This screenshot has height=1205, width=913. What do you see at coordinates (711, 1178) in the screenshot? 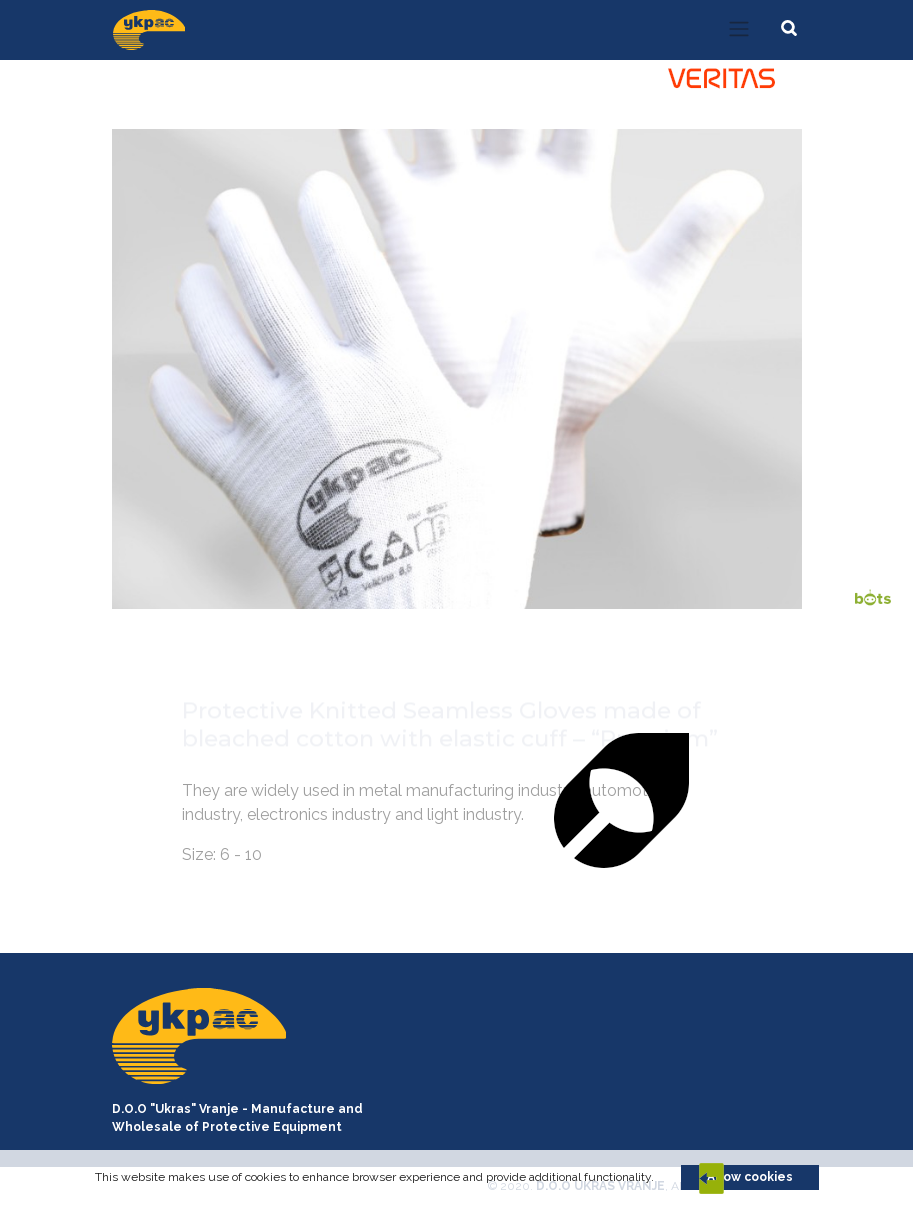
I see `log out of your account` at bounding box center [711, 1178].